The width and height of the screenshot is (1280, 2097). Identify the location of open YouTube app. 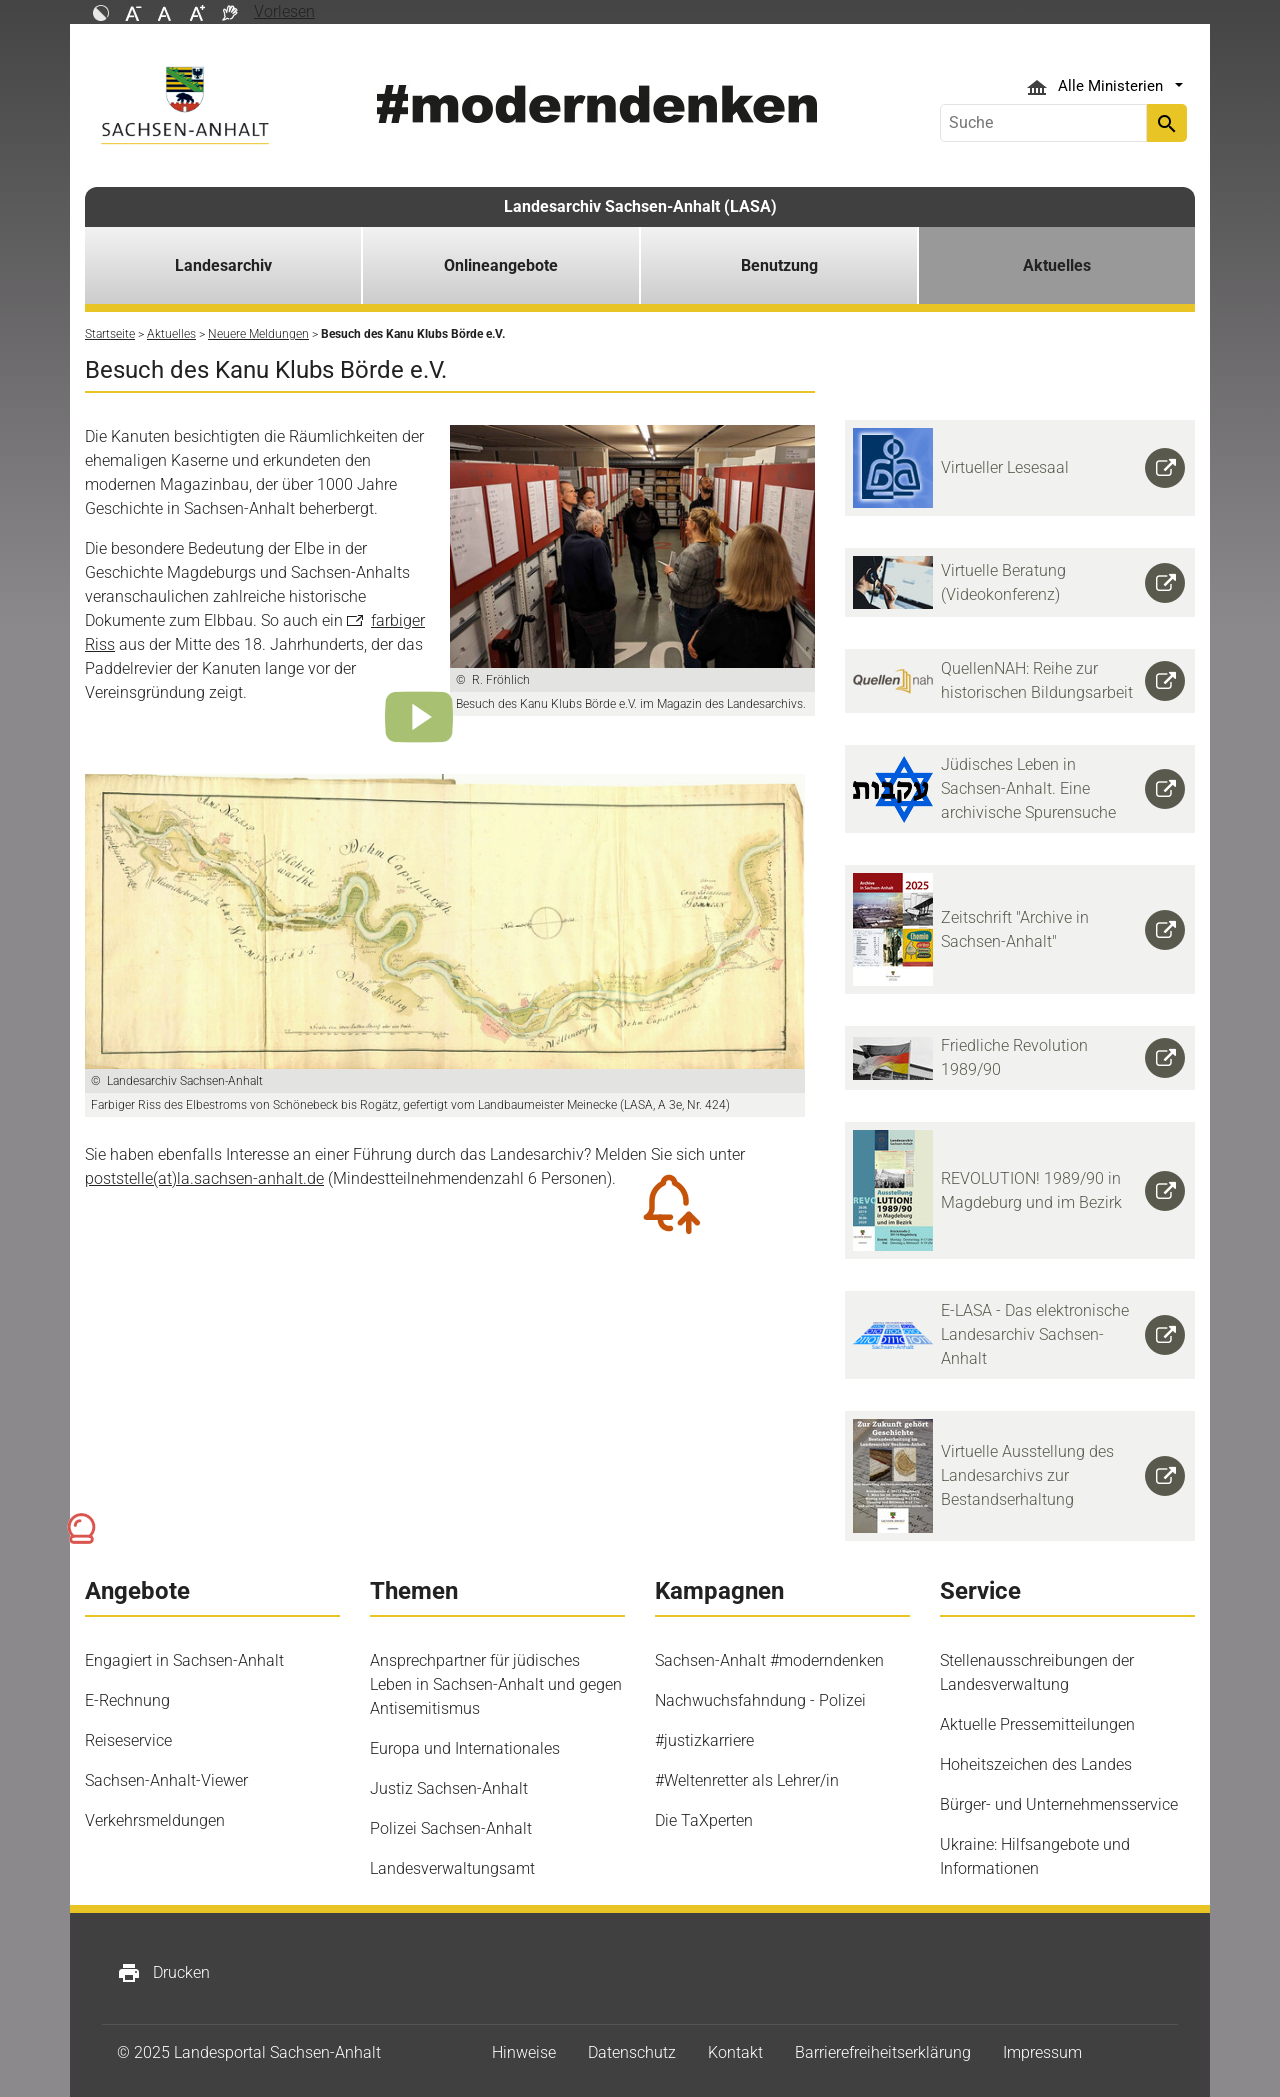
(419, 717).